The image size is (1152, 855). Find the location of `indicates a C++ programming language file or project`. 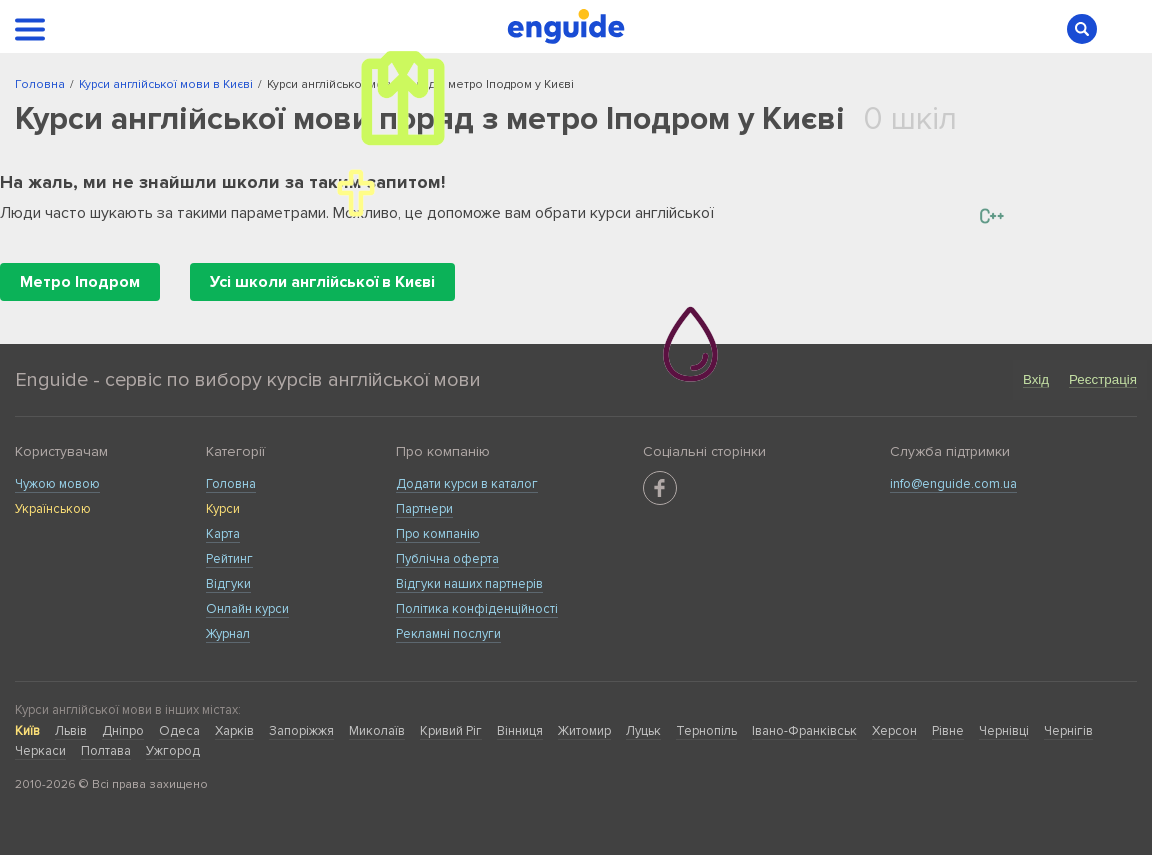

indicates a C++ programming language file or project is located at coordinates (992, 216).